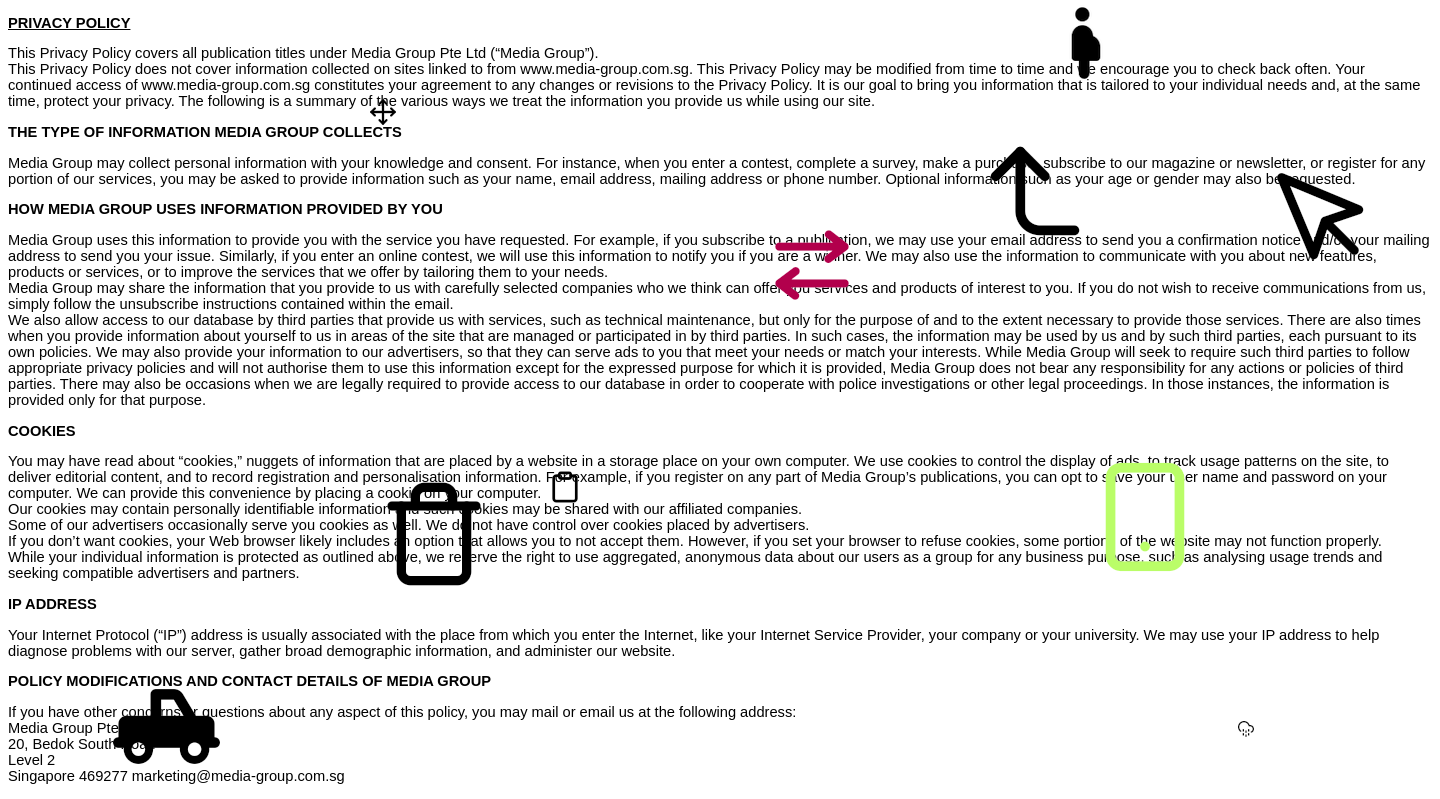  What do you see at coordinates (1086, 43) in the screenshot?
I see `indicates pregnancy-related content or features` at bounding box center [1086, 43].